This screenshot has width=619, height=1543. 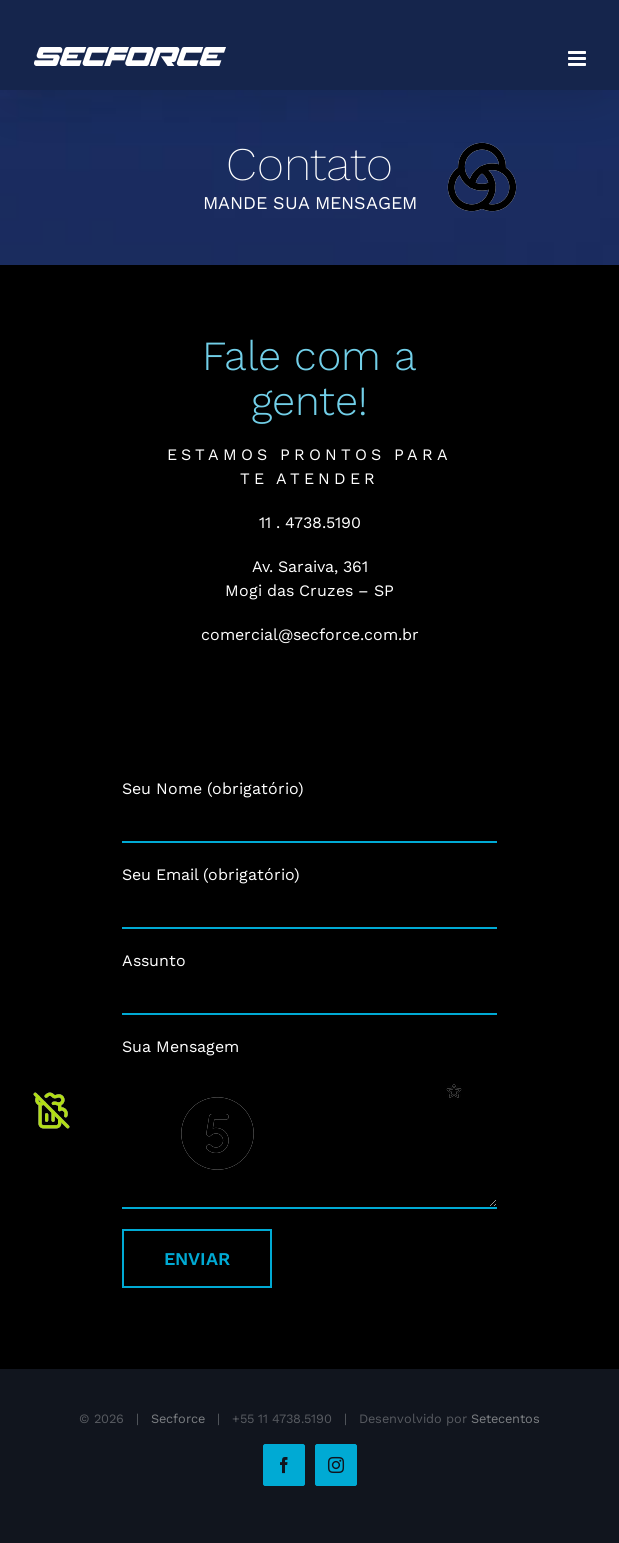 I want to click on indicates alcohol-free option or venue, so click(x=51, y=1110).